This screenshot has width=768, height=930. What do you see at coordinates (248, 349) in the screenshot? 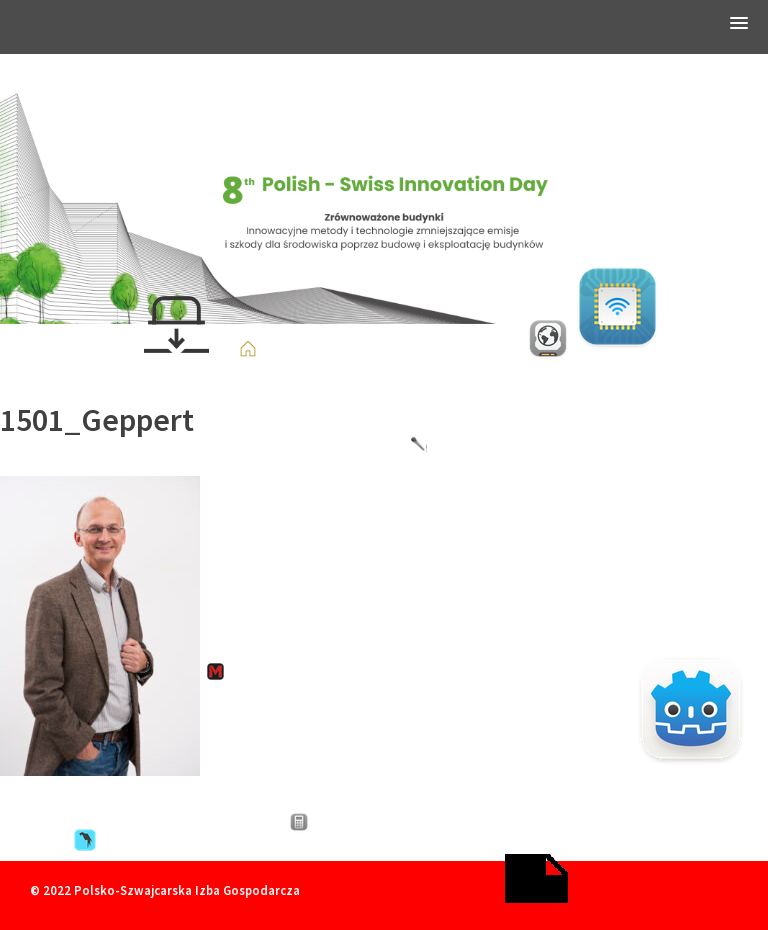
I see `navigate to home screen` at bounding box center [248, 349].